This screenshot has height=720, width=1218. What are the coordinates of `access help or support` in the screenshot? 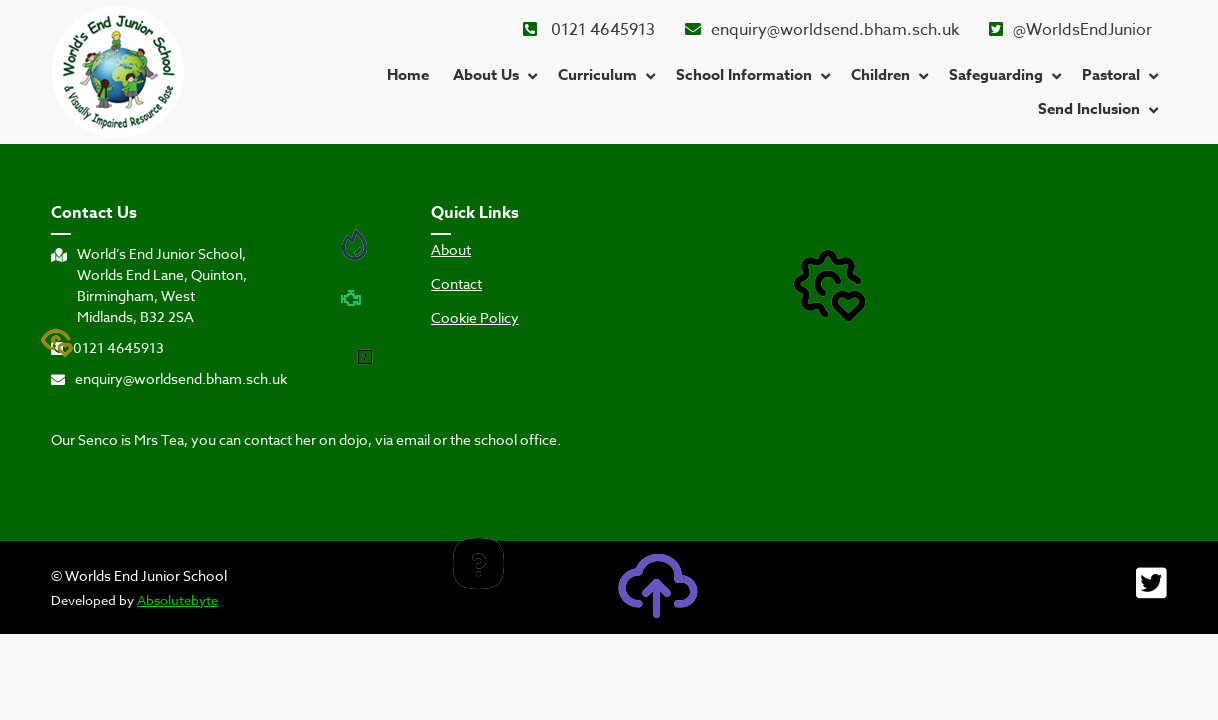 It's located at (478, 563).